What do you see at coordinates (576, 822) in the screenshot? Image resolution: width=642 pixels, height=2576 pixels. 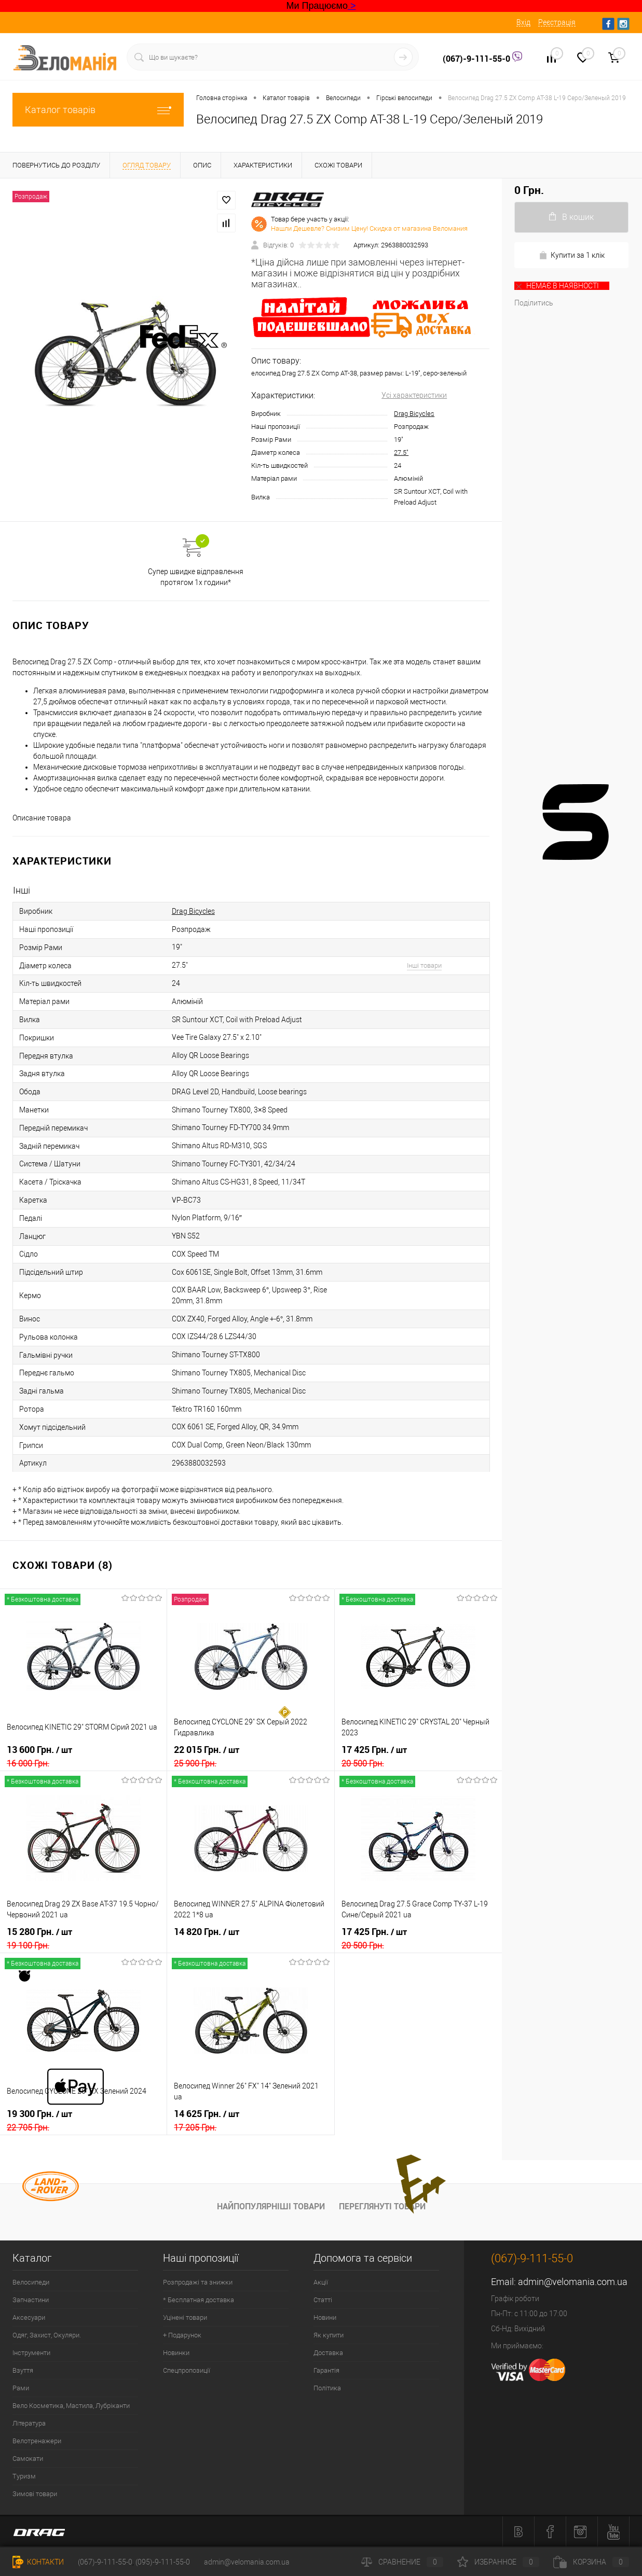 I see `Scrutinizer CI logo` at bounding box center [576, 822].